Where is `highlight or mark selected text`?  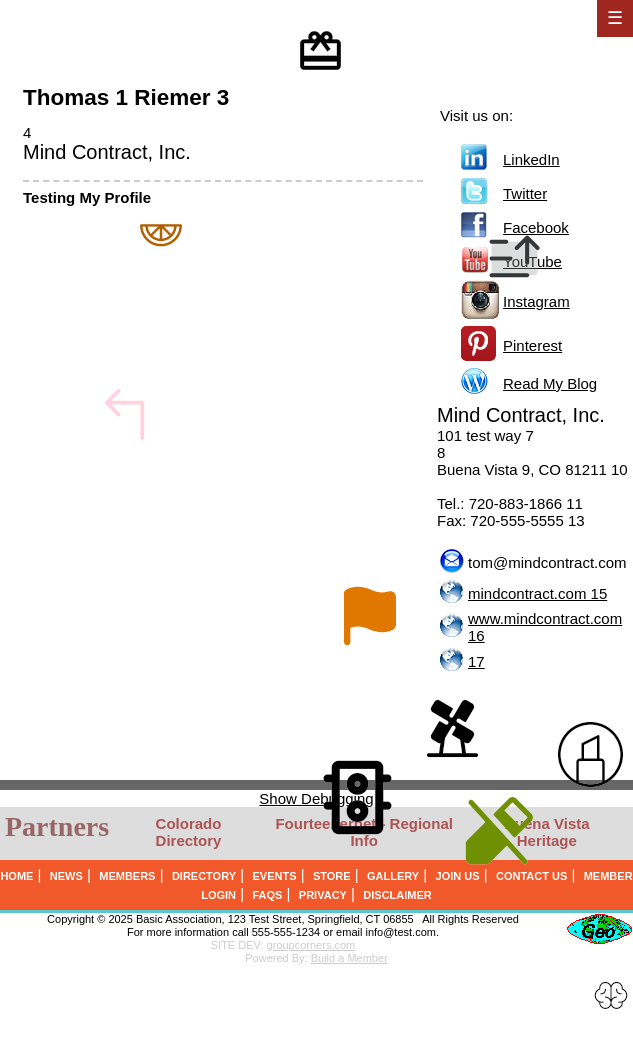 highlight or mark selected text is located at coordinates (590, 754).